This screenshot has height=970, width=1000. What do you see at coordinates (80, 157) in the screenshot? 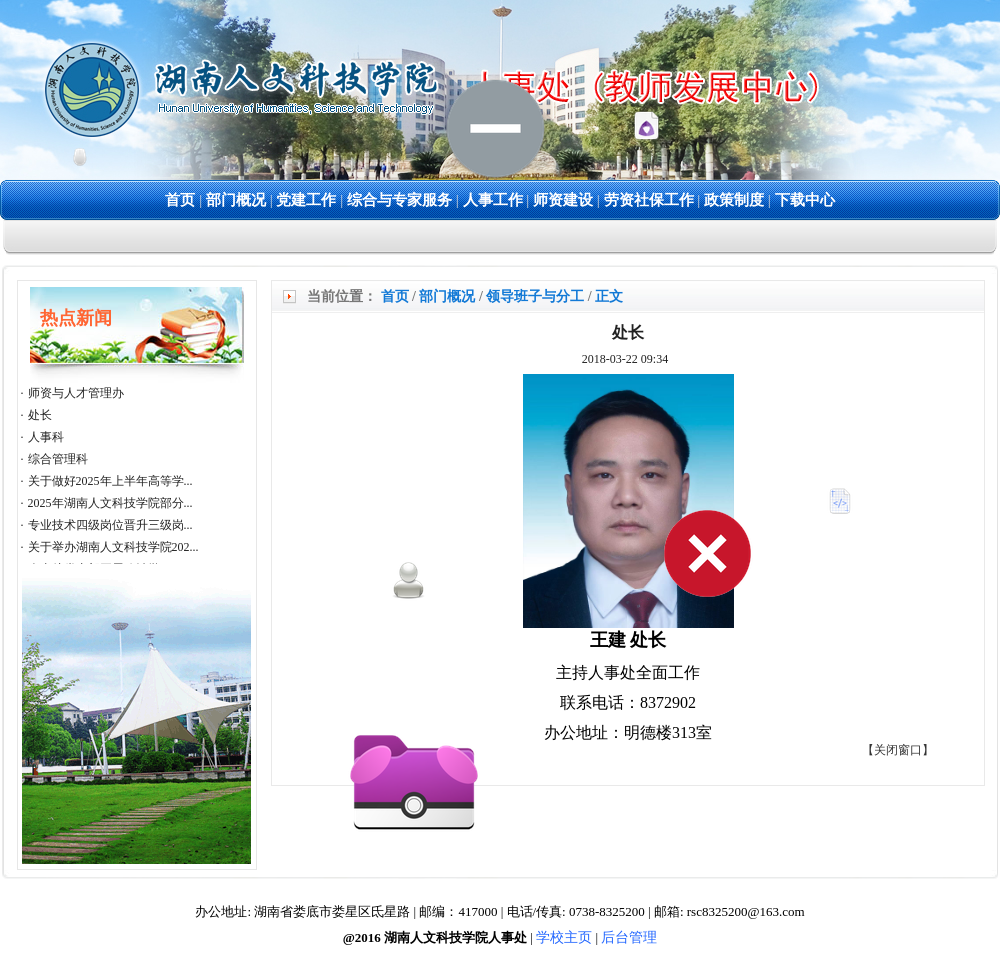
I see `mouse input device settings` at bounding box center [80, 157].